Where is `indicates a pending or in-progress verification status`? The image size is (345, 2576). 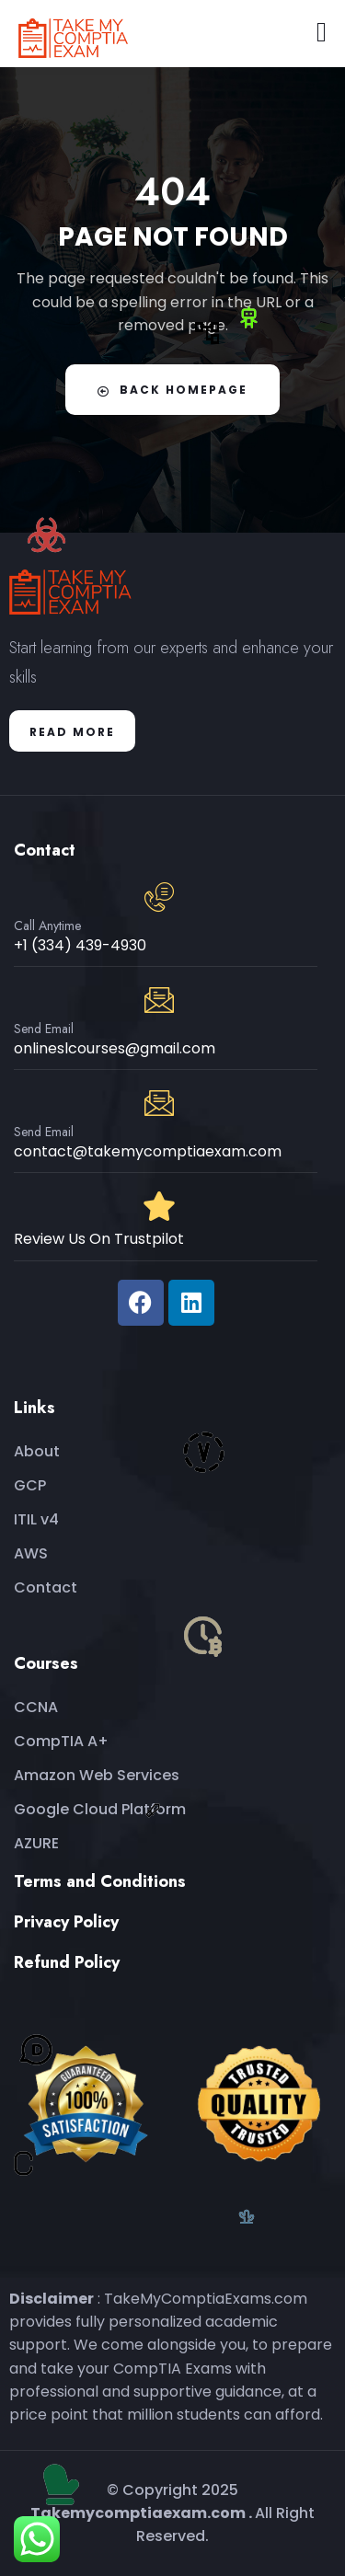
indicates a pending or in-progress verification status is located at coordinates (203, 1452).